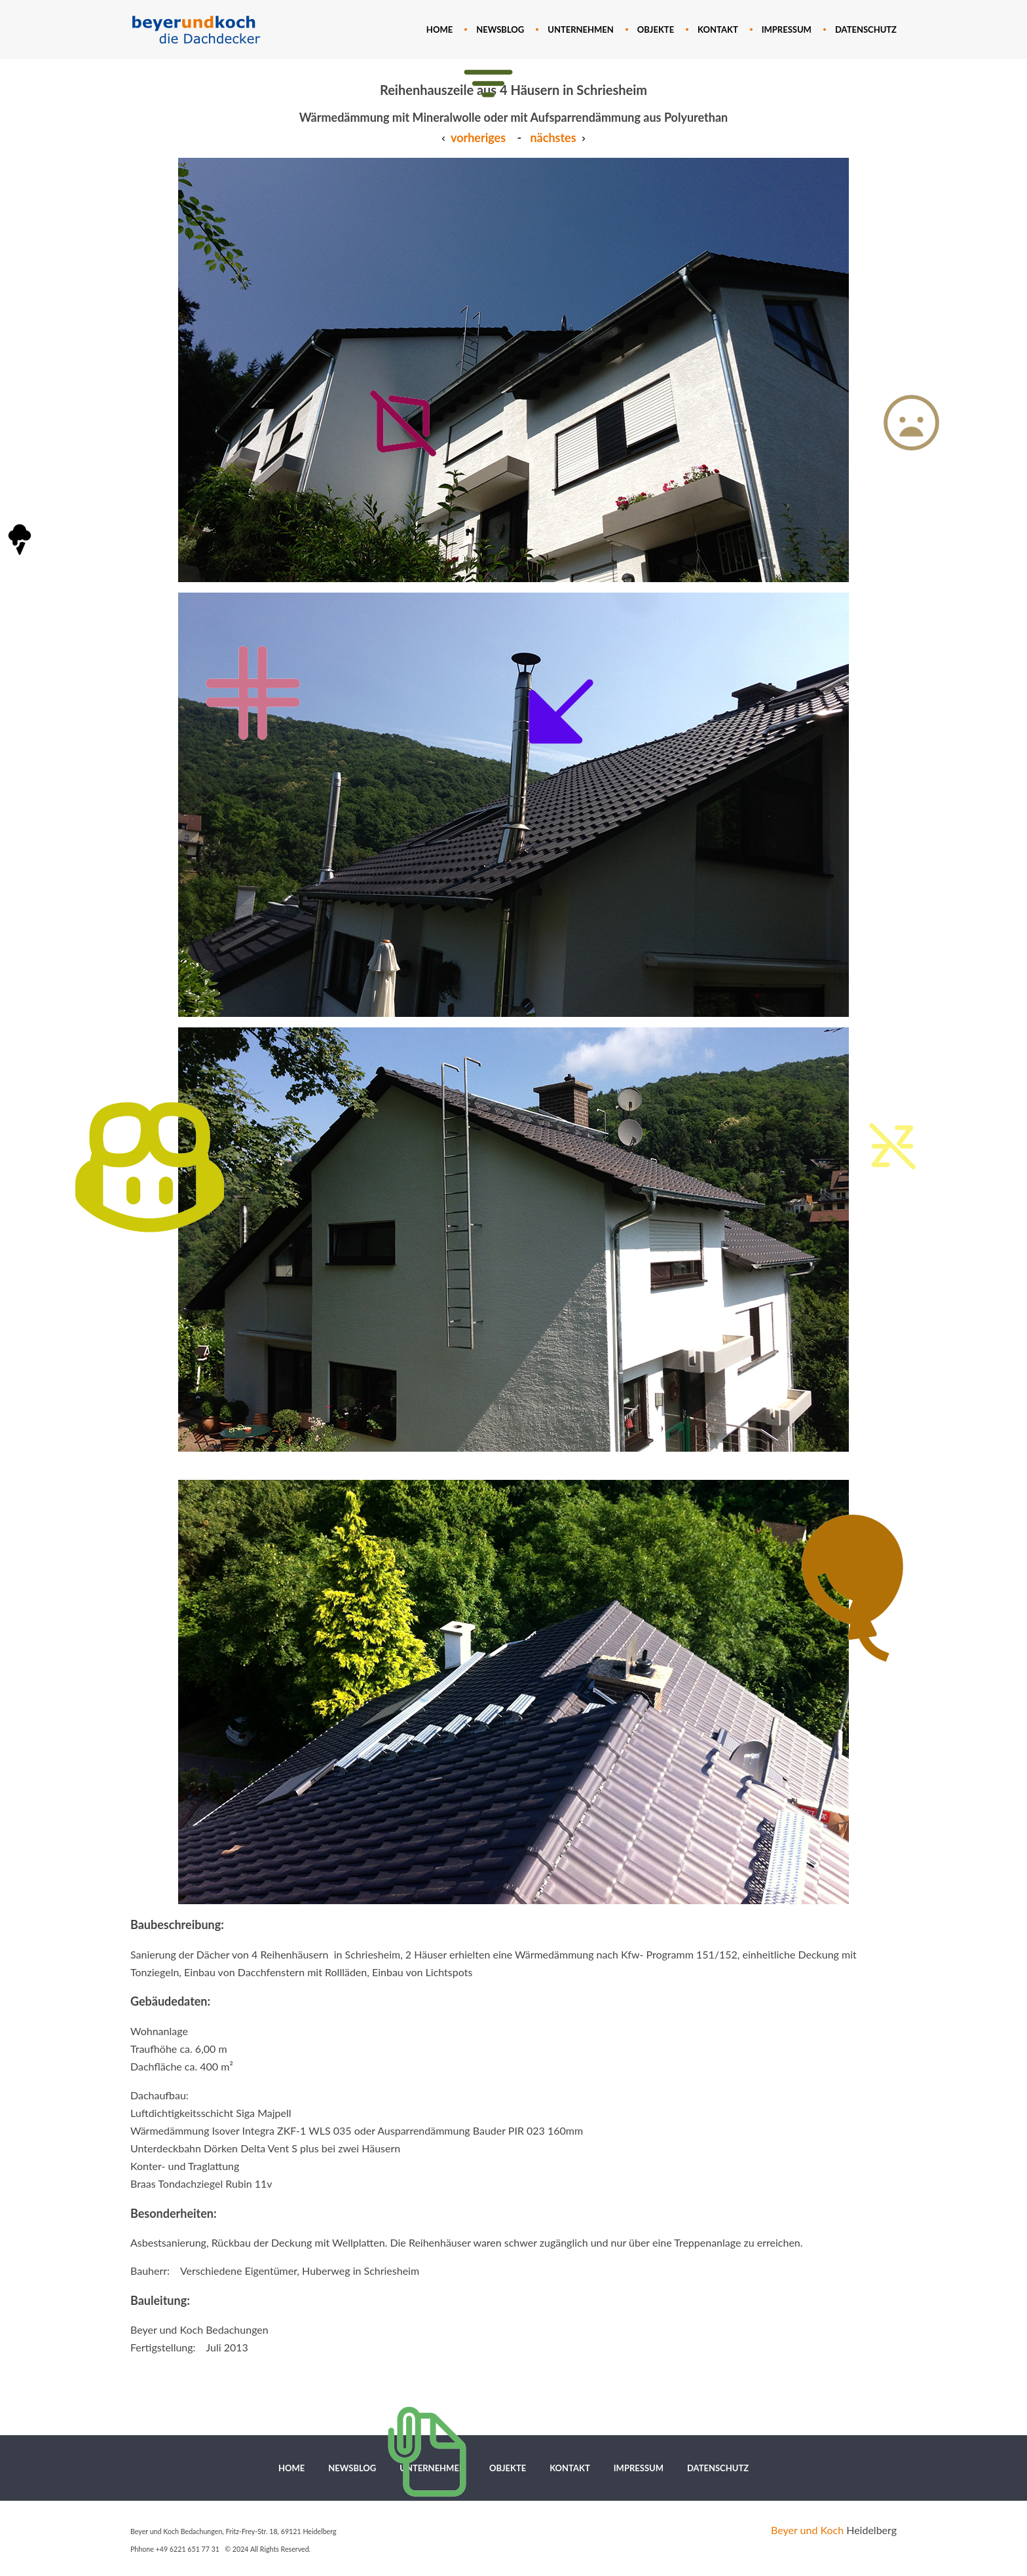 The image size is (1027, 2576). Describe the element at coordinates (253, 693) in the screenshot. I see `apply golden ratio grid overlay` at that location.